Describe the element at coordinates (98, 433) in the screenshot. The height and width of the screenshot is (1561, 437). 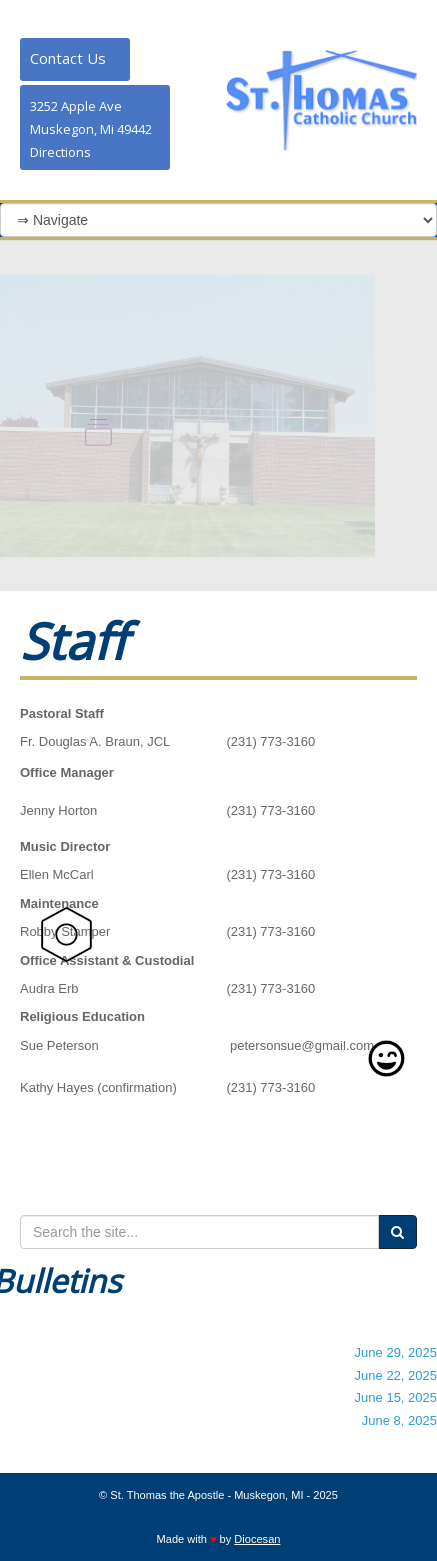
I see `view stacked cards or layers` at that location.